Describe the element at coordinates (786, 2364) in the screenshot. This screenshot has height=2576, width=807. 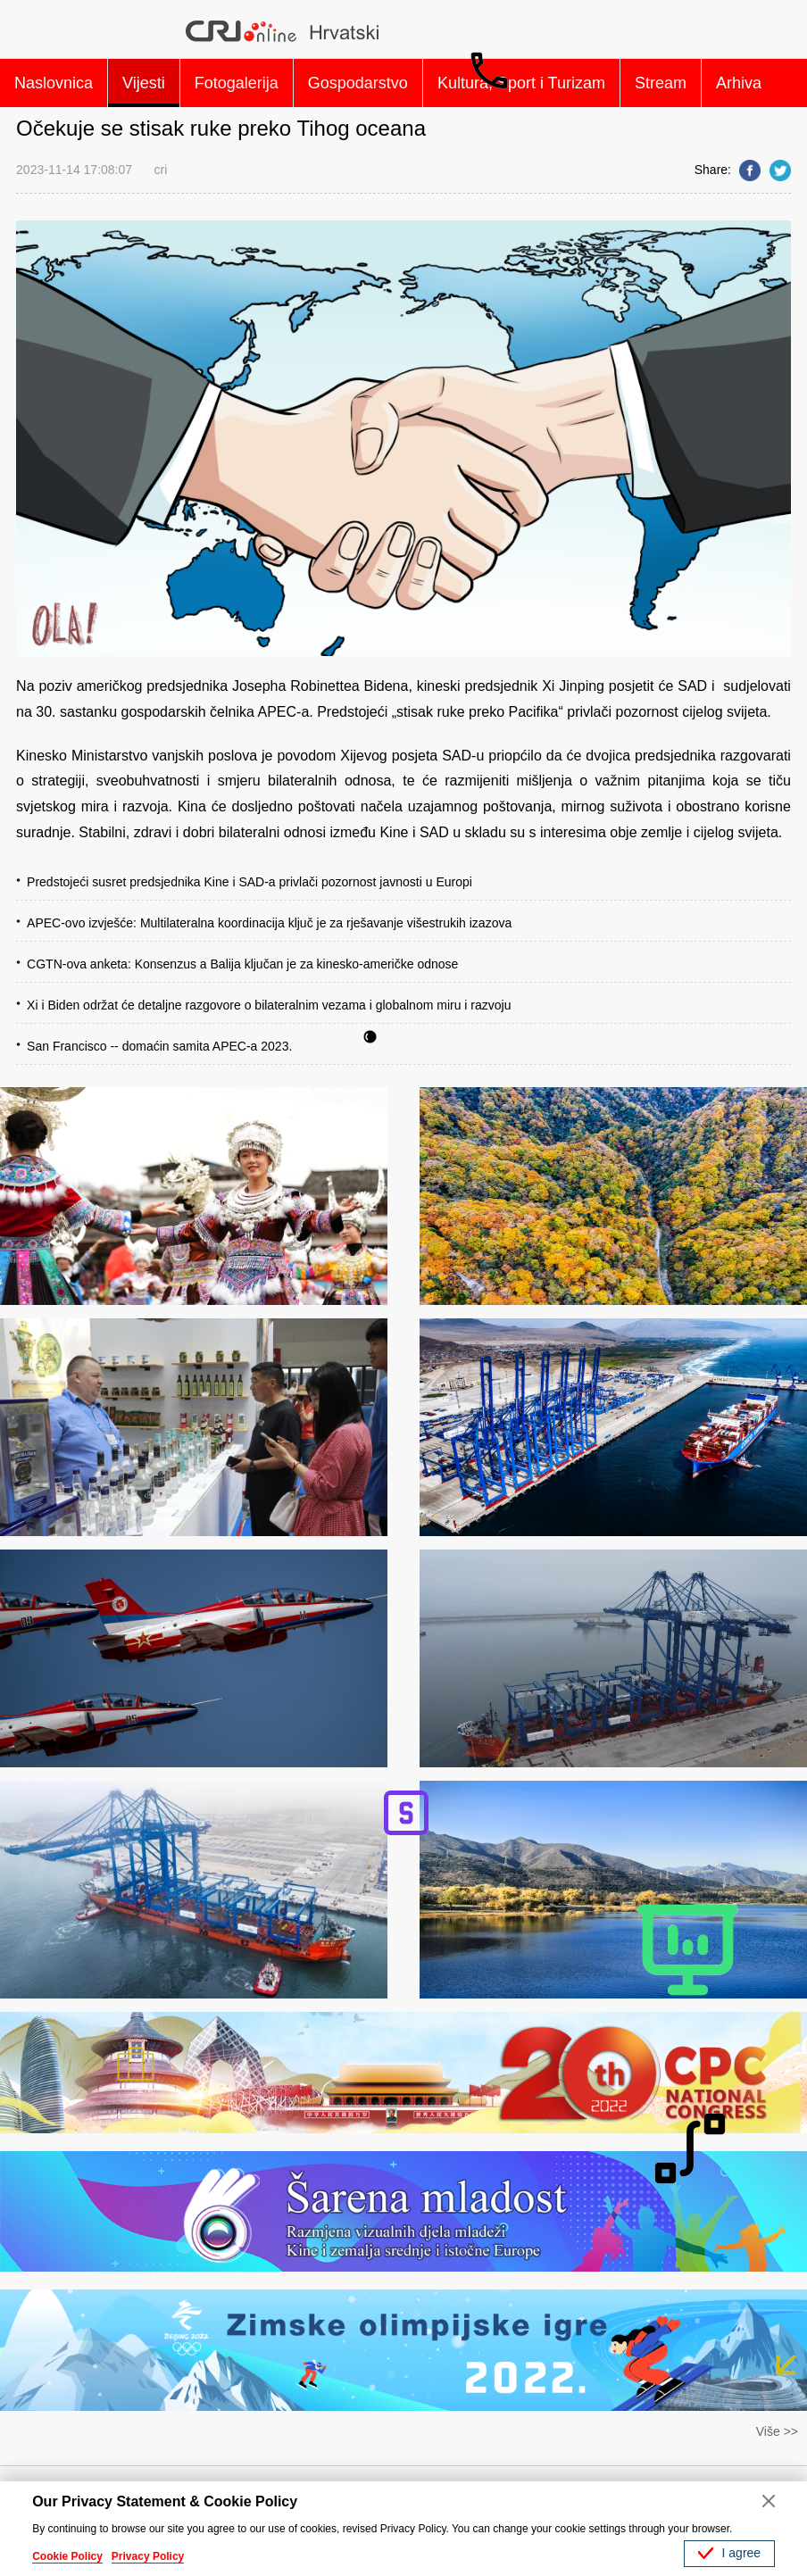
I see `navigate to the bottom-left corner` at that location.